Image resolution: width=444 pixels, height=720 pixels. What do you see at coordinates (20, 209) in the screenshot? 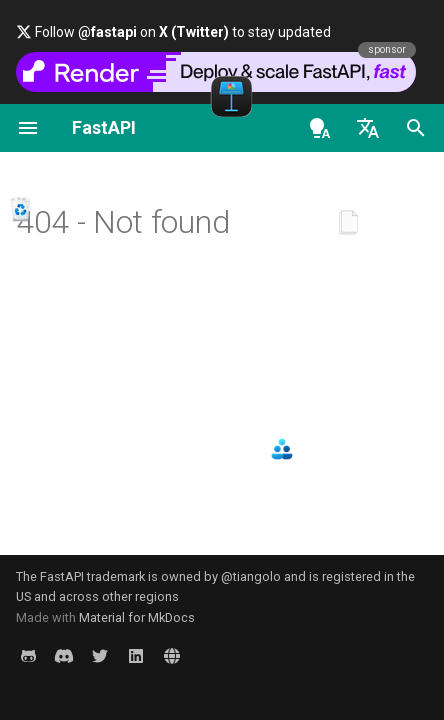
I see `open the recycle bin to view deleted files` at bounding box center [20, 209].